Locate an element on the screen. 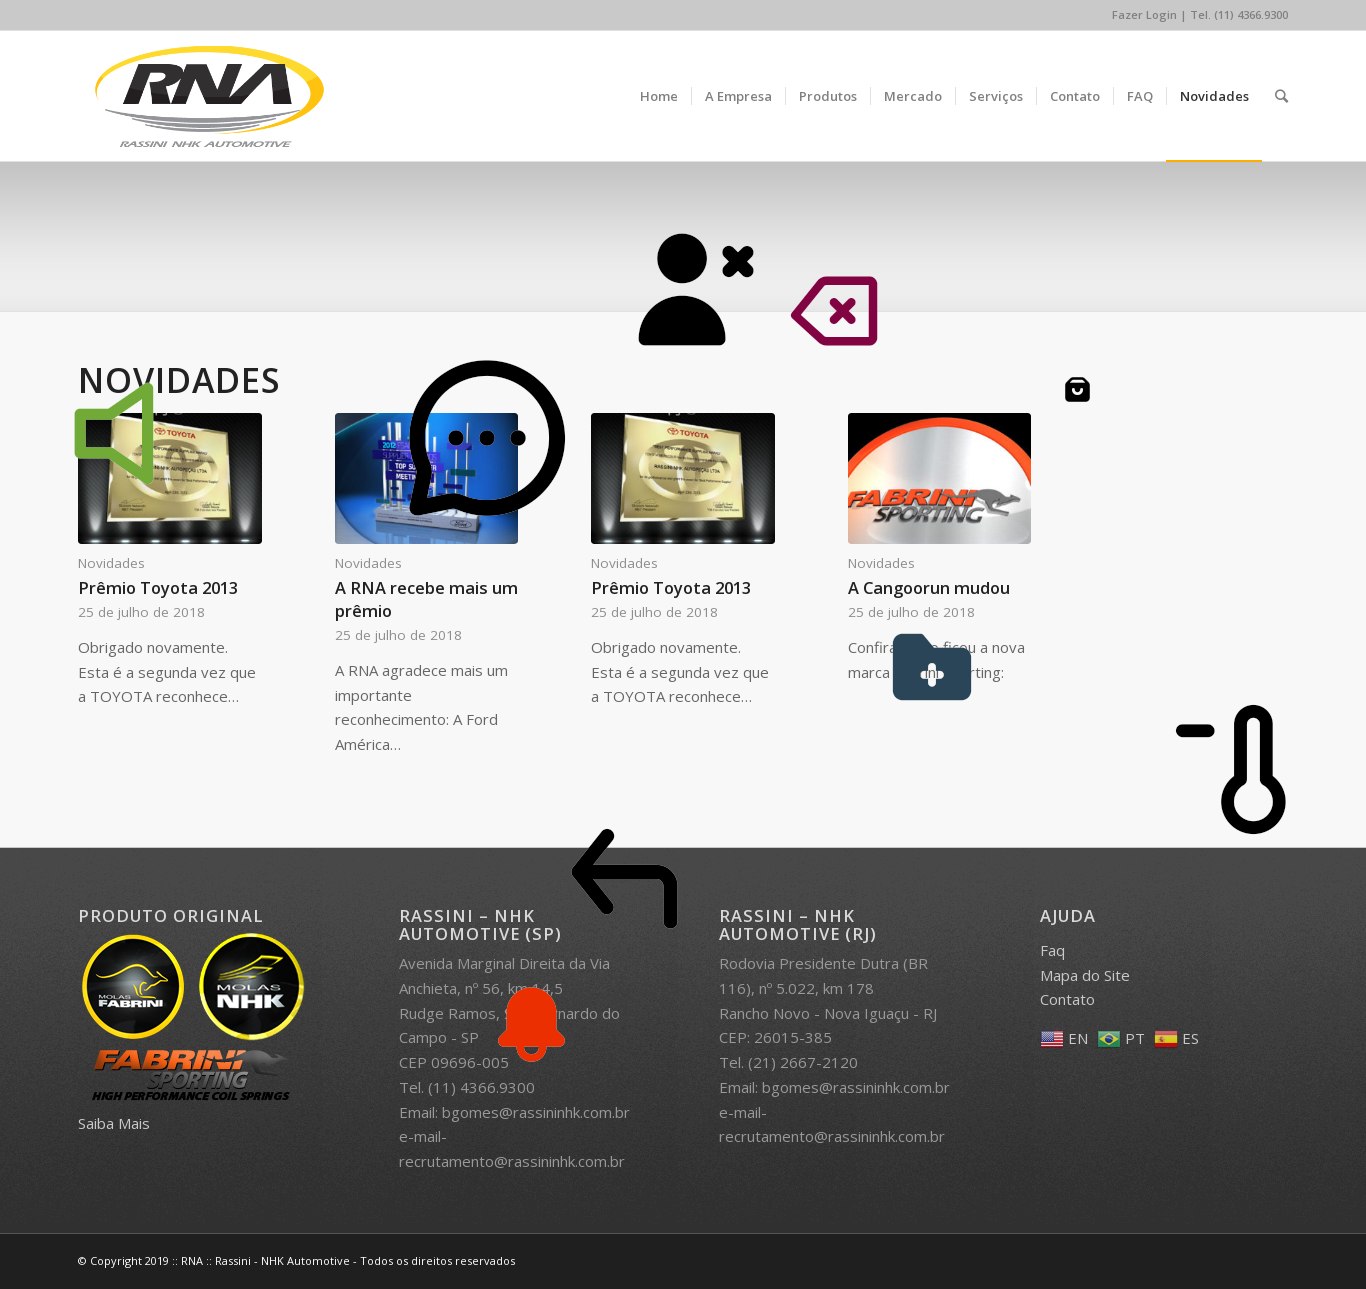 The width and height of the screenshot is (1366, 1289). decrease temperature setting is located at coordinates (1240, 769).